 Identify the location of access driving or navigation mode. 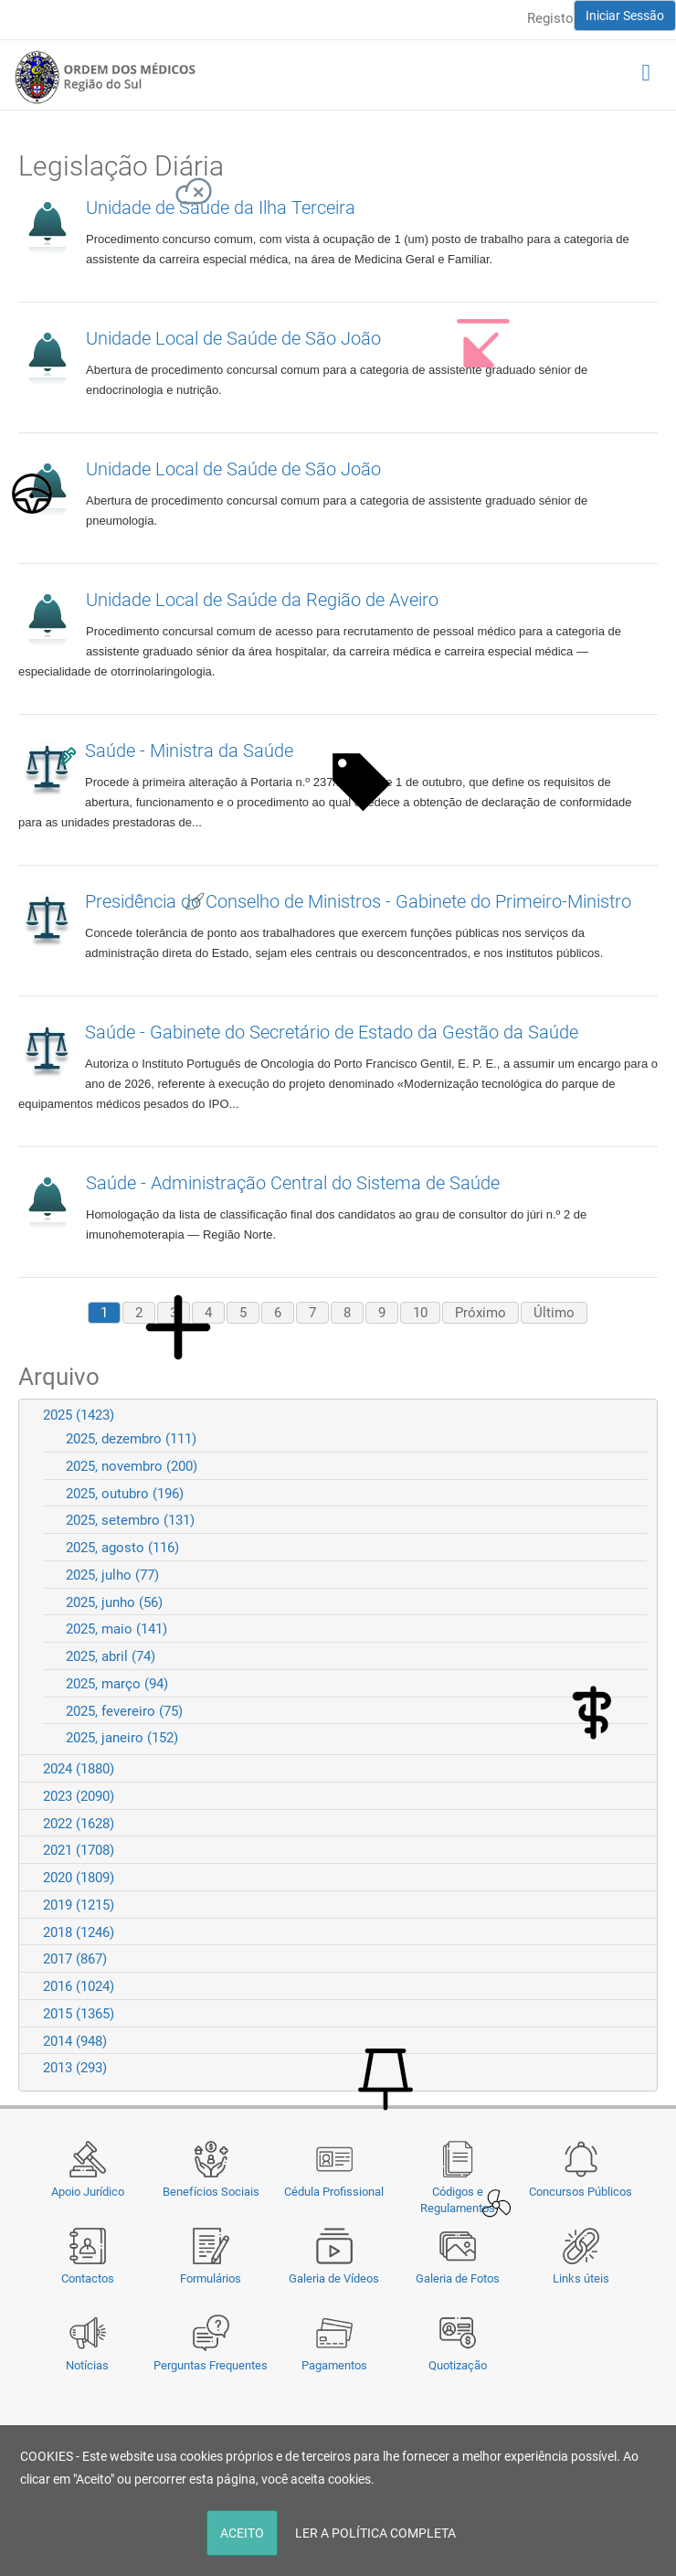
(32, 494).